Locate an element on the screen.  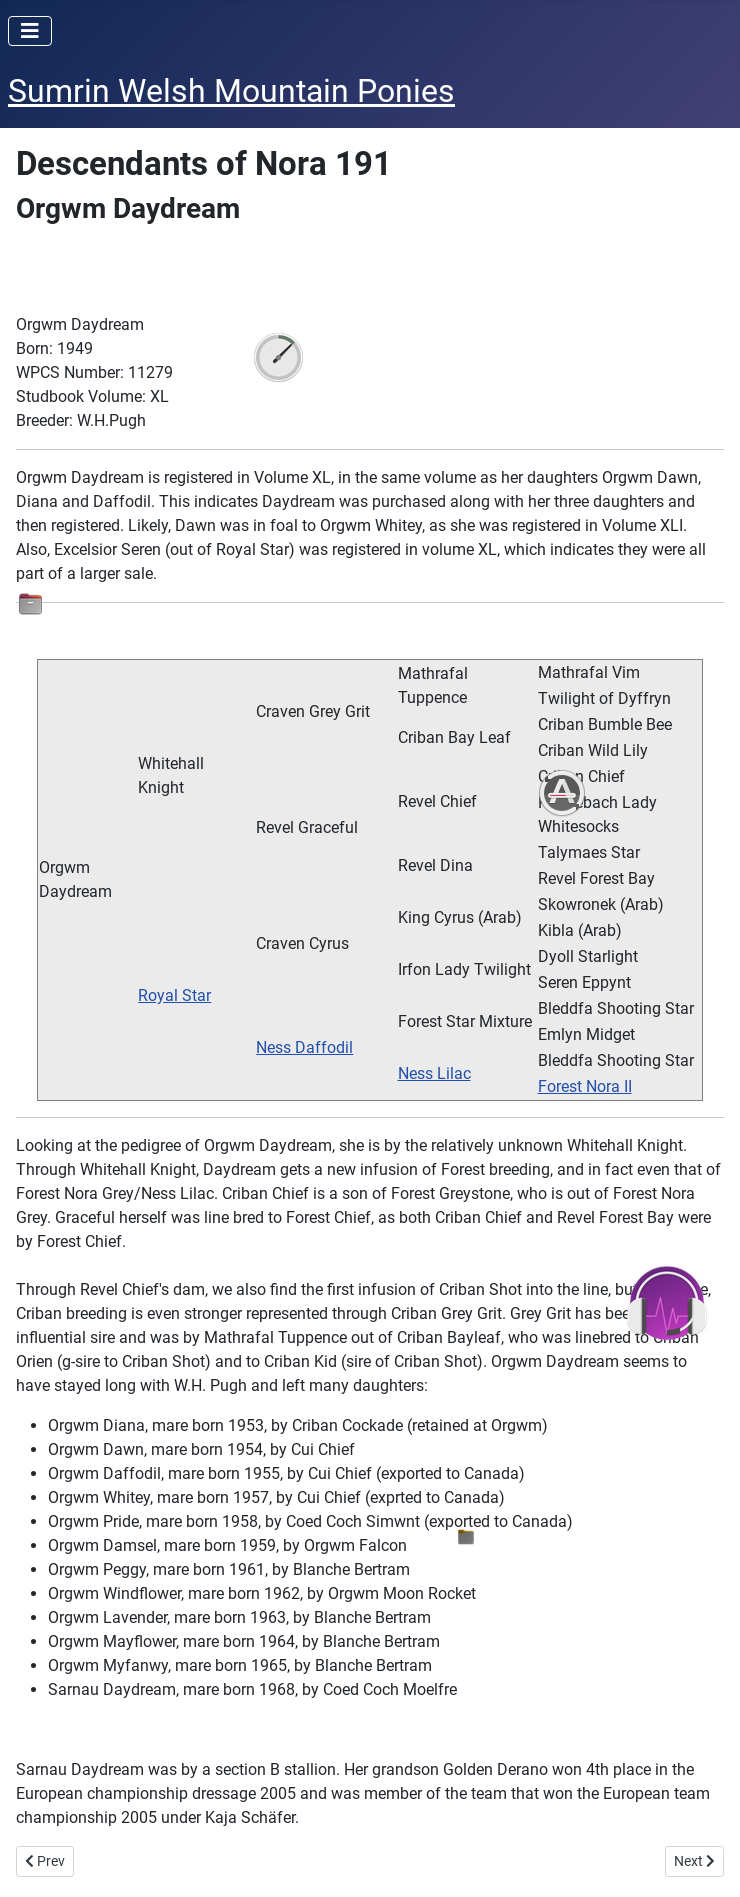
open folder to view contents is located at coordinates (466, 1537).